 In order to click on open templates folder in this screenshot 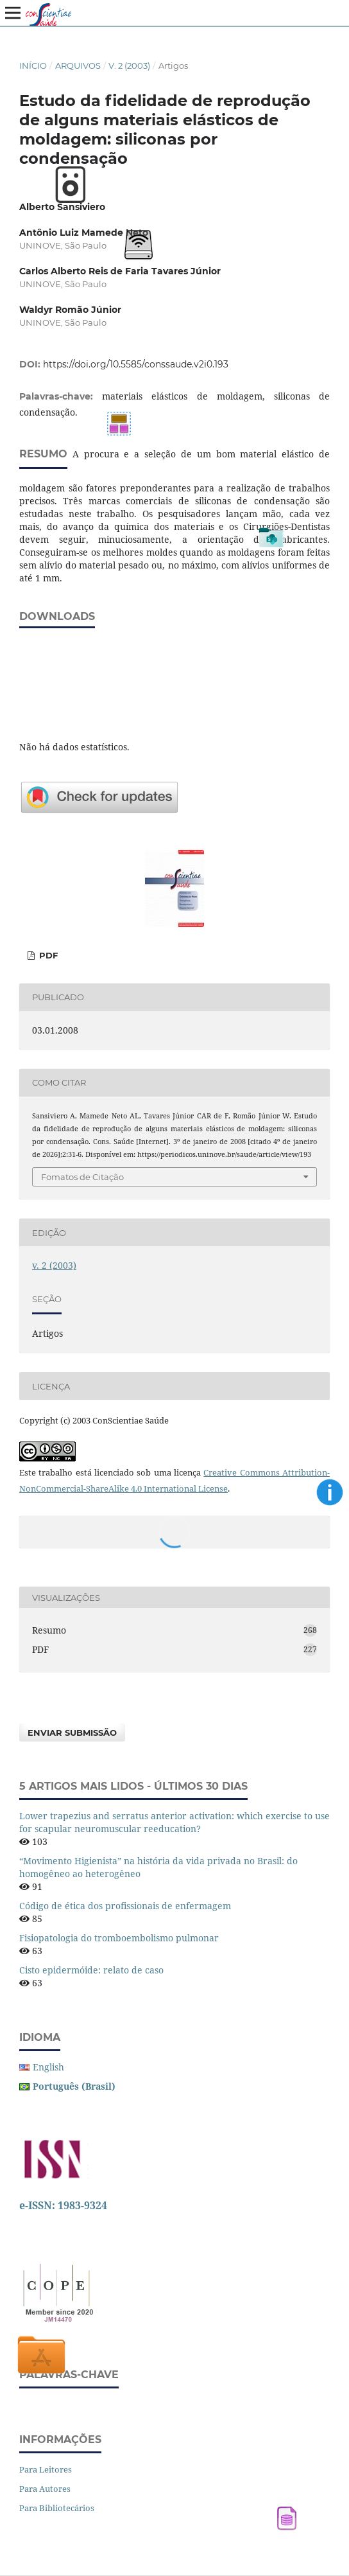, I will do `click(41, 2354)`.